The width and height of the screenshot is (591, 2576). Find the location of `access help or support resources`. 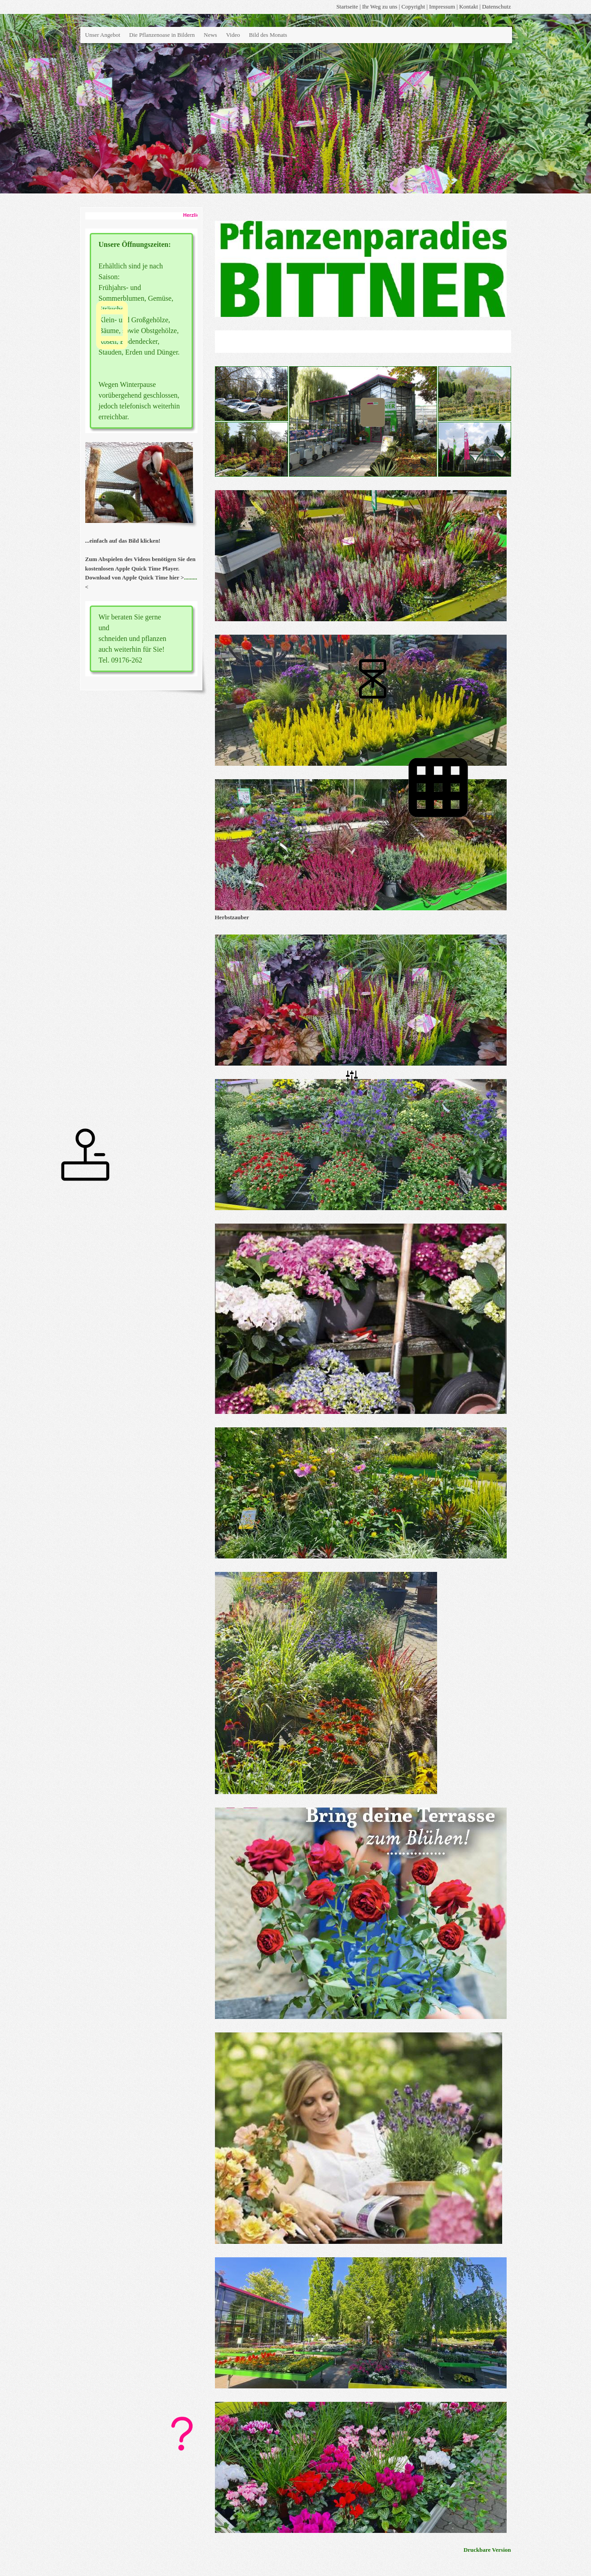

access help or support resources is located at coordinates (182, 2434).